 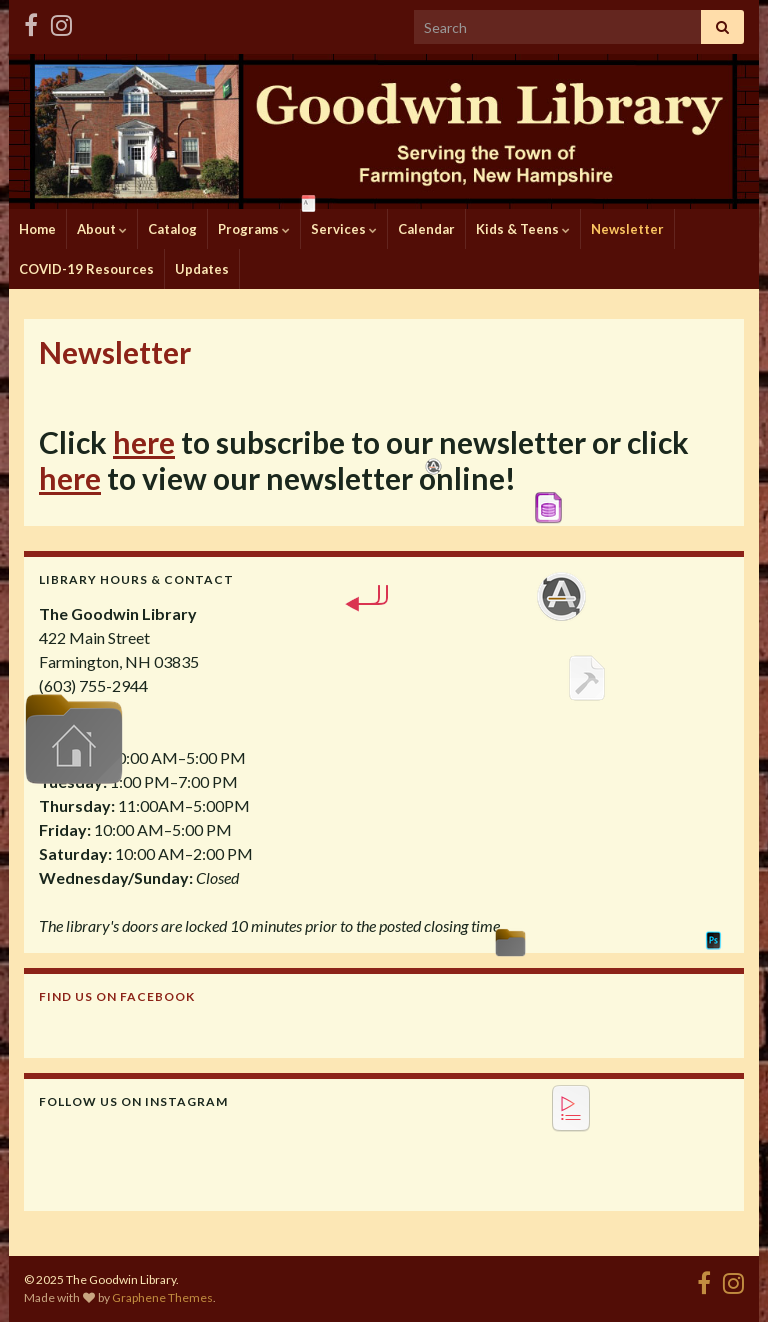 What do you see at coordinates (548, 507) in the screenshot?
I see `open a database template file` at bounding box center [548, 507].